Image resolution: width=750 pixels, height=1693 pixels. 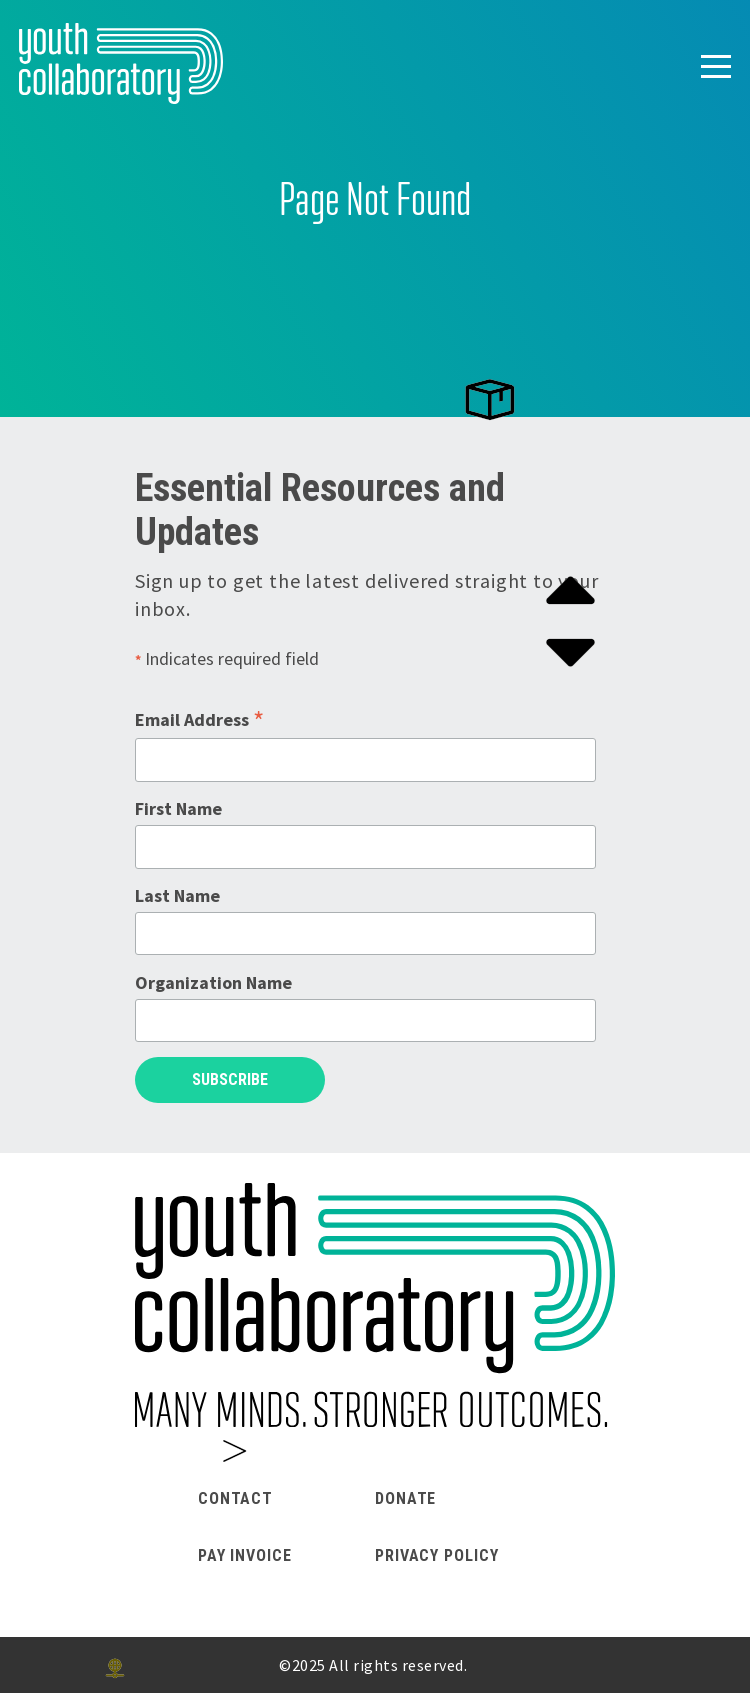 What do you see at coordinates (570, 621) in the screenshot?
I see `expand or collapse a dropdown menu` at bounding box center [570, 621].